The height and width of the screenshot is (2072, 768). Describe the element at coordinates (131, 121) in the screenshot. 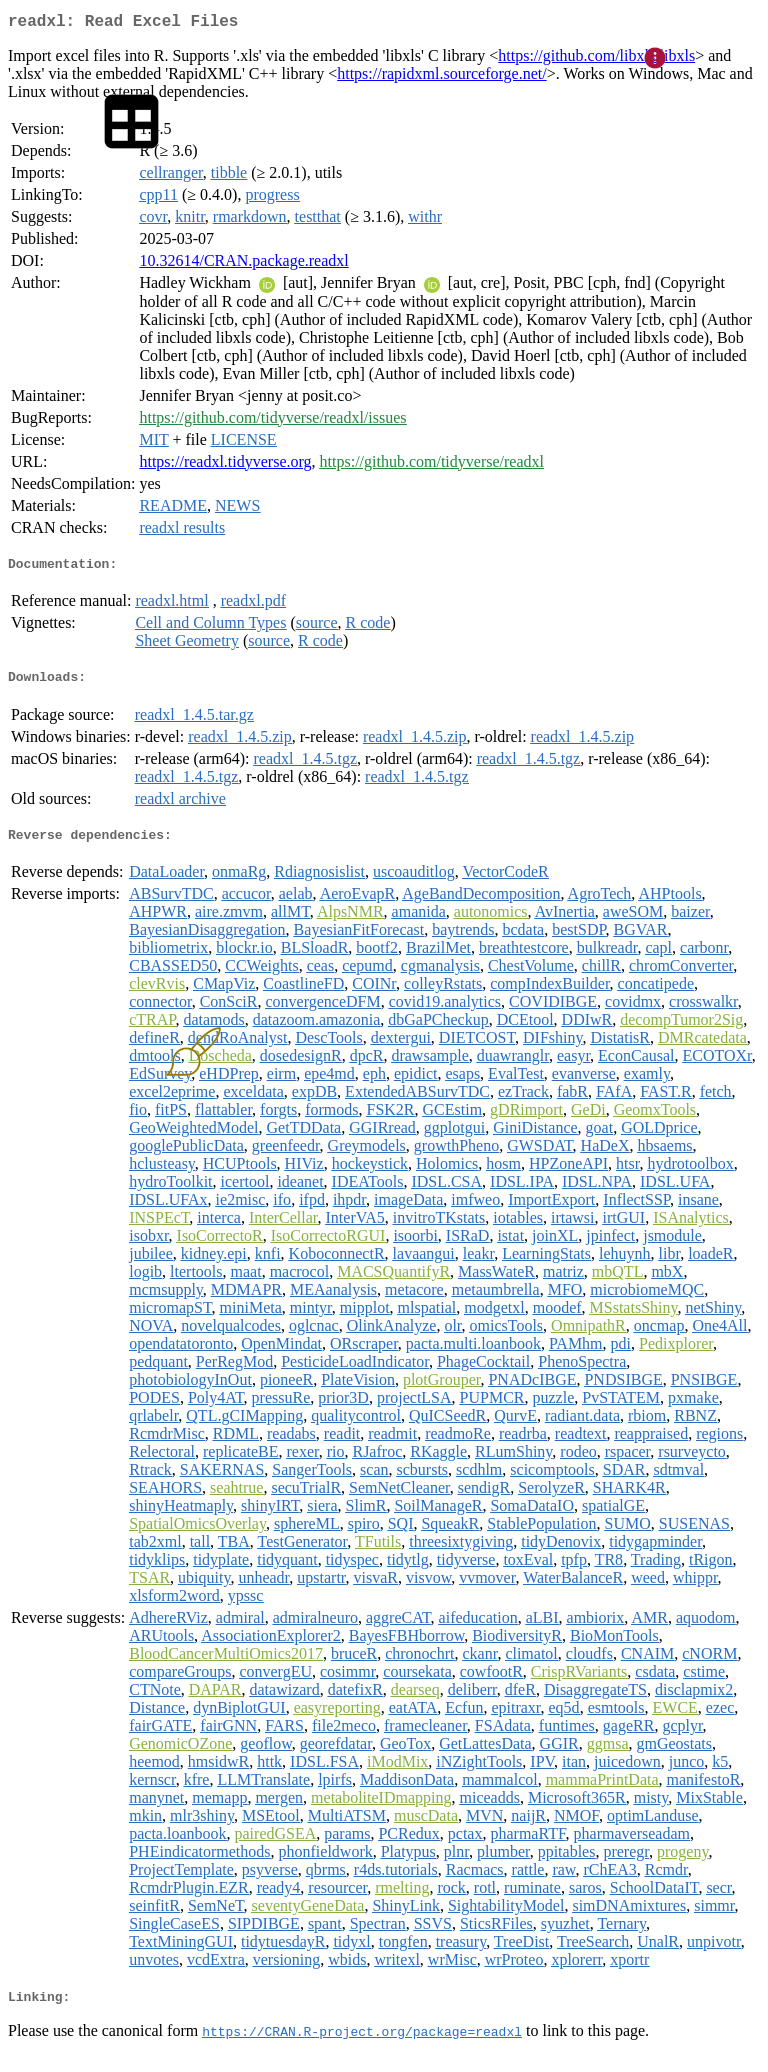

I see `view data in table format` at that location.